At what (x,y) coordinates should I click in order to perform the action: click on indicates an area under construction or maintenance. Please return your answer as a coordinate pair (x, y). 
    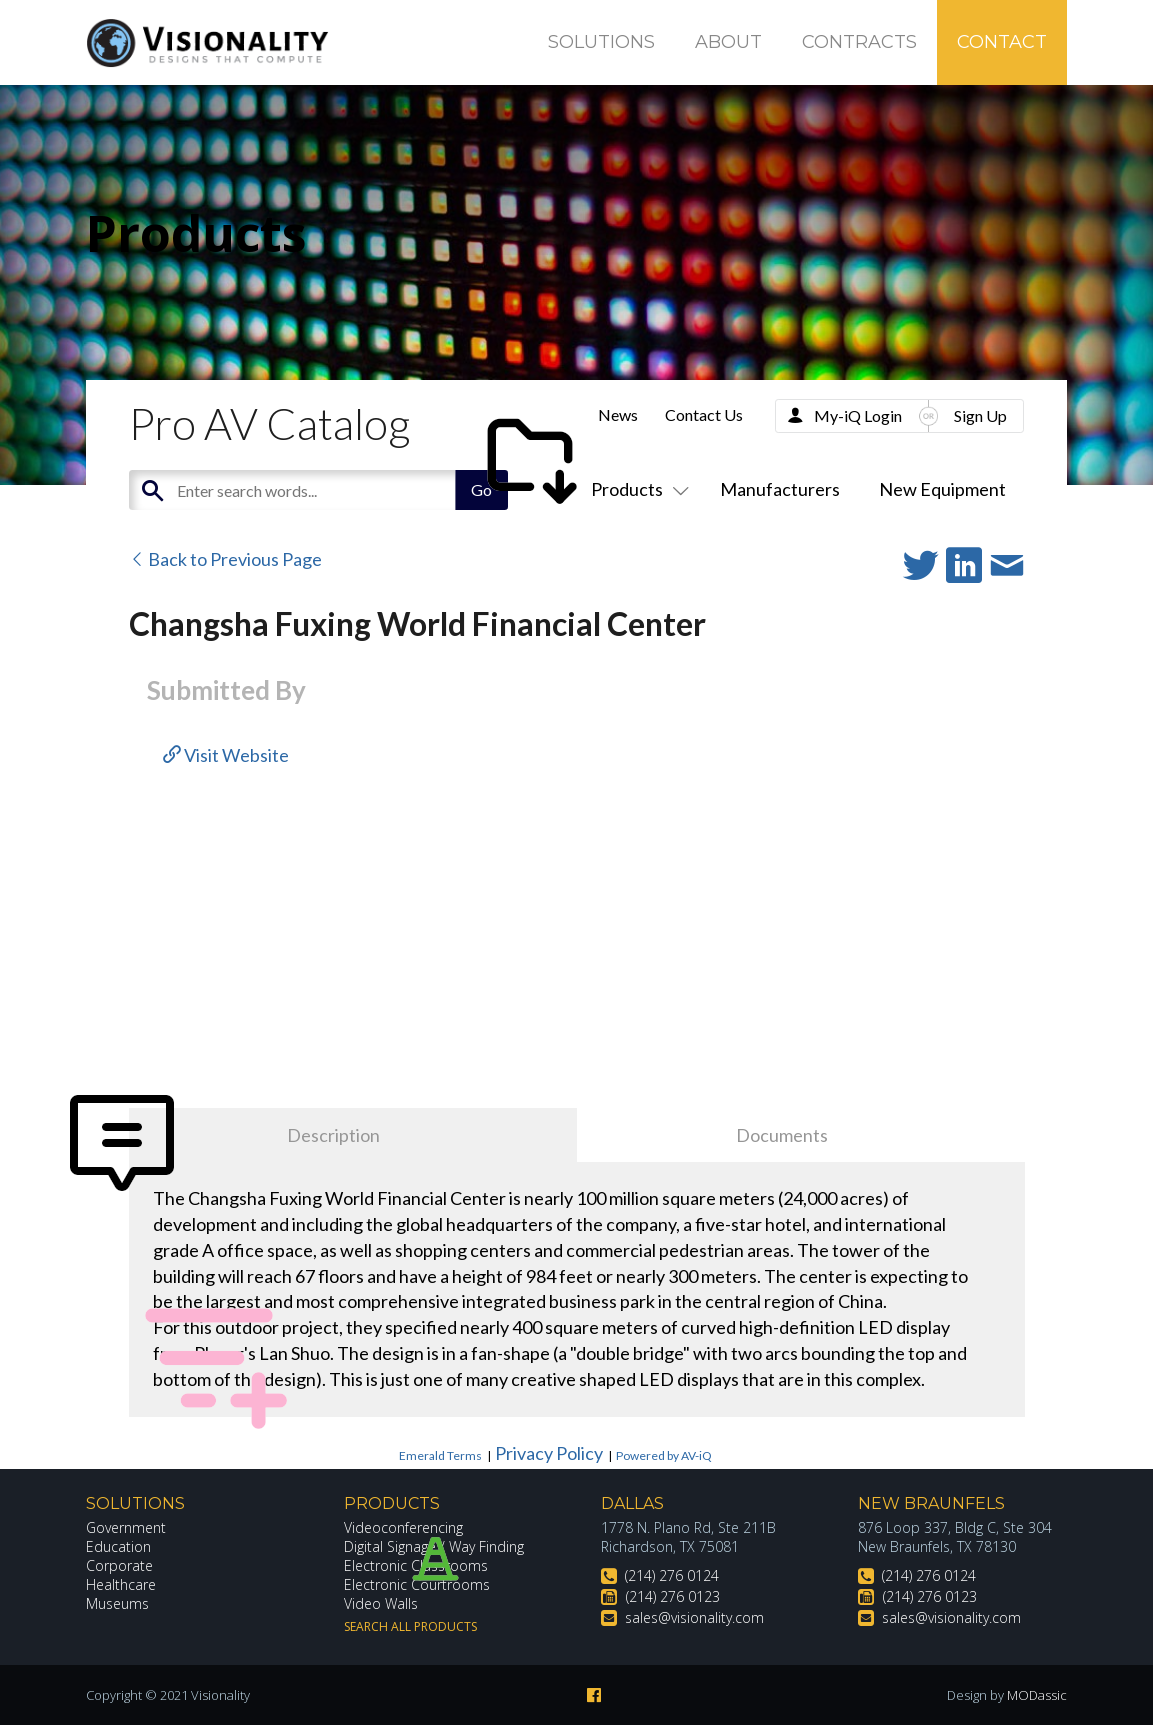
    Looking at the image, I should click on (435, 1557).